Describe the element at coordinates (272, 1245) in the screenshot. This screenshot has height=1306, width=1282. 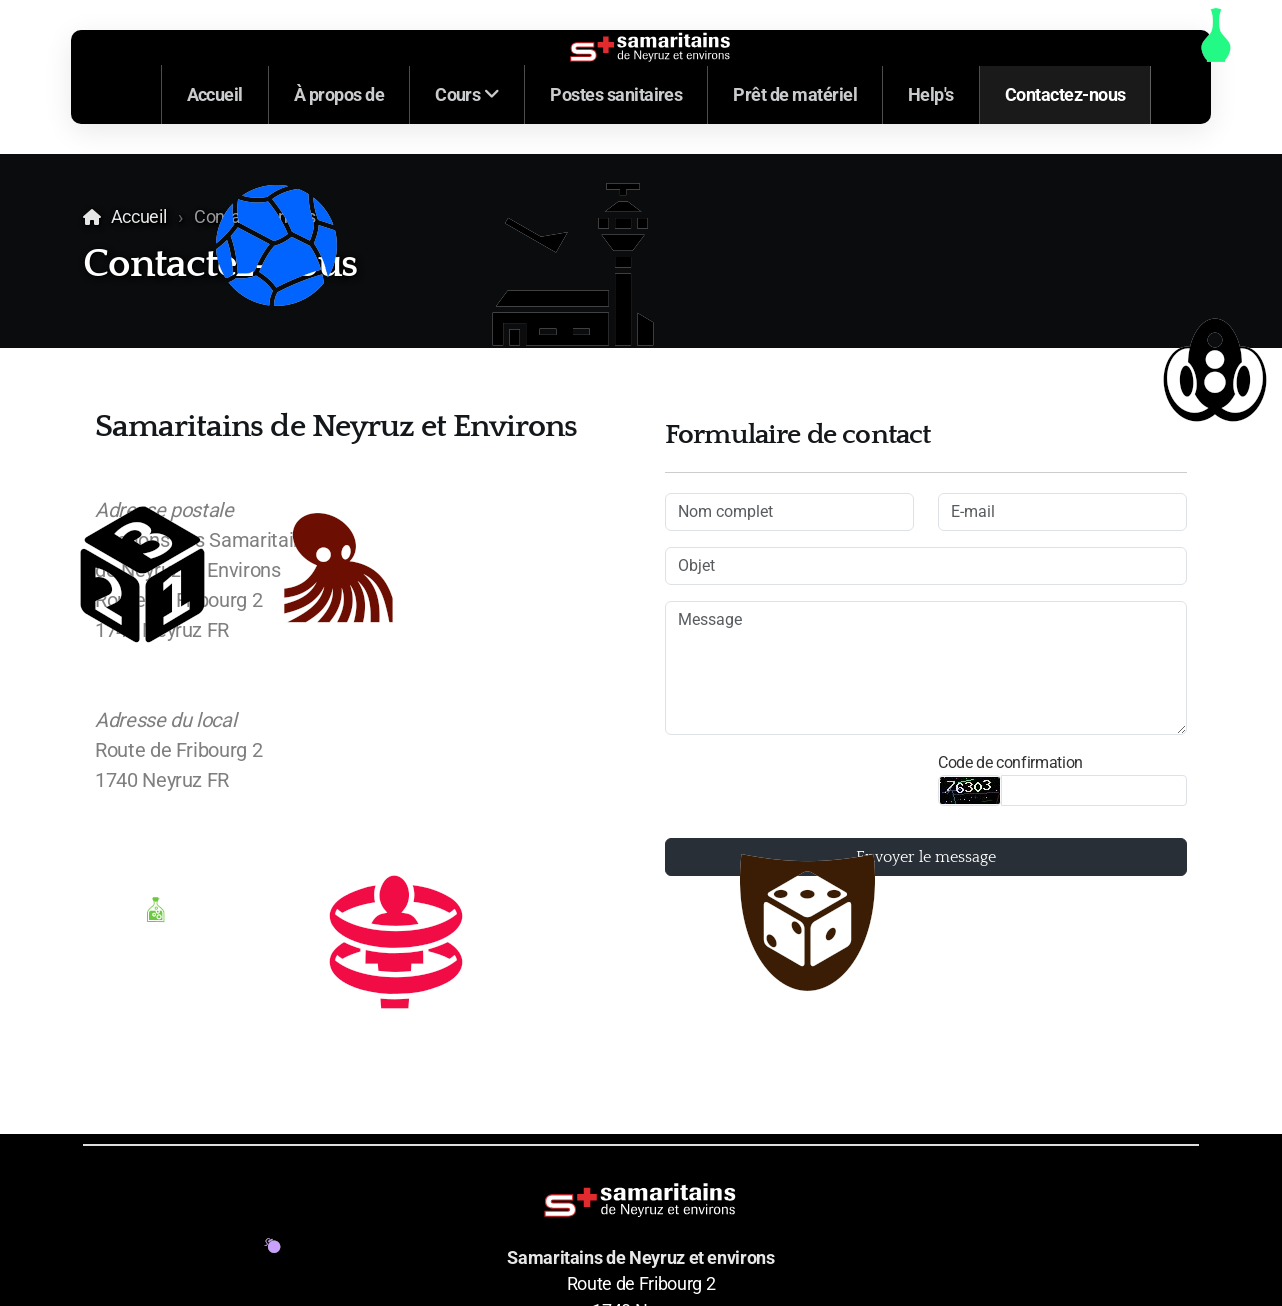
I see `an inactive or disarmed bomb item` at that location.